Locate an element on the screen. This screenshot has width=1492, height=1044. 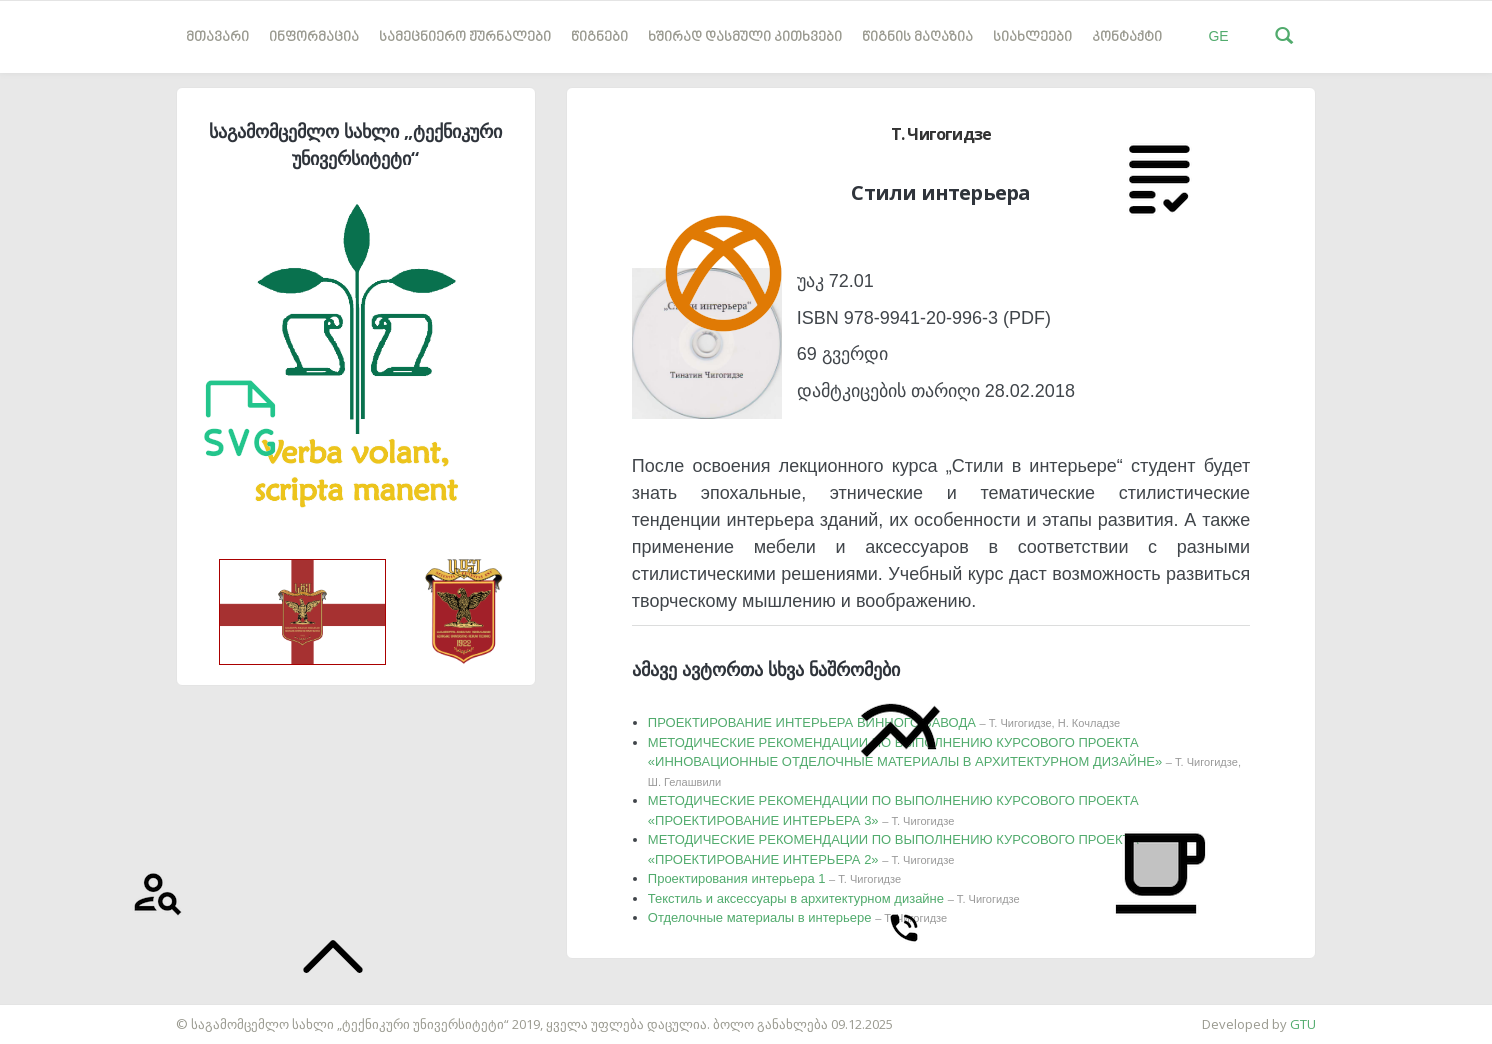
search for a person or contact is located at coordinates (158, 892).